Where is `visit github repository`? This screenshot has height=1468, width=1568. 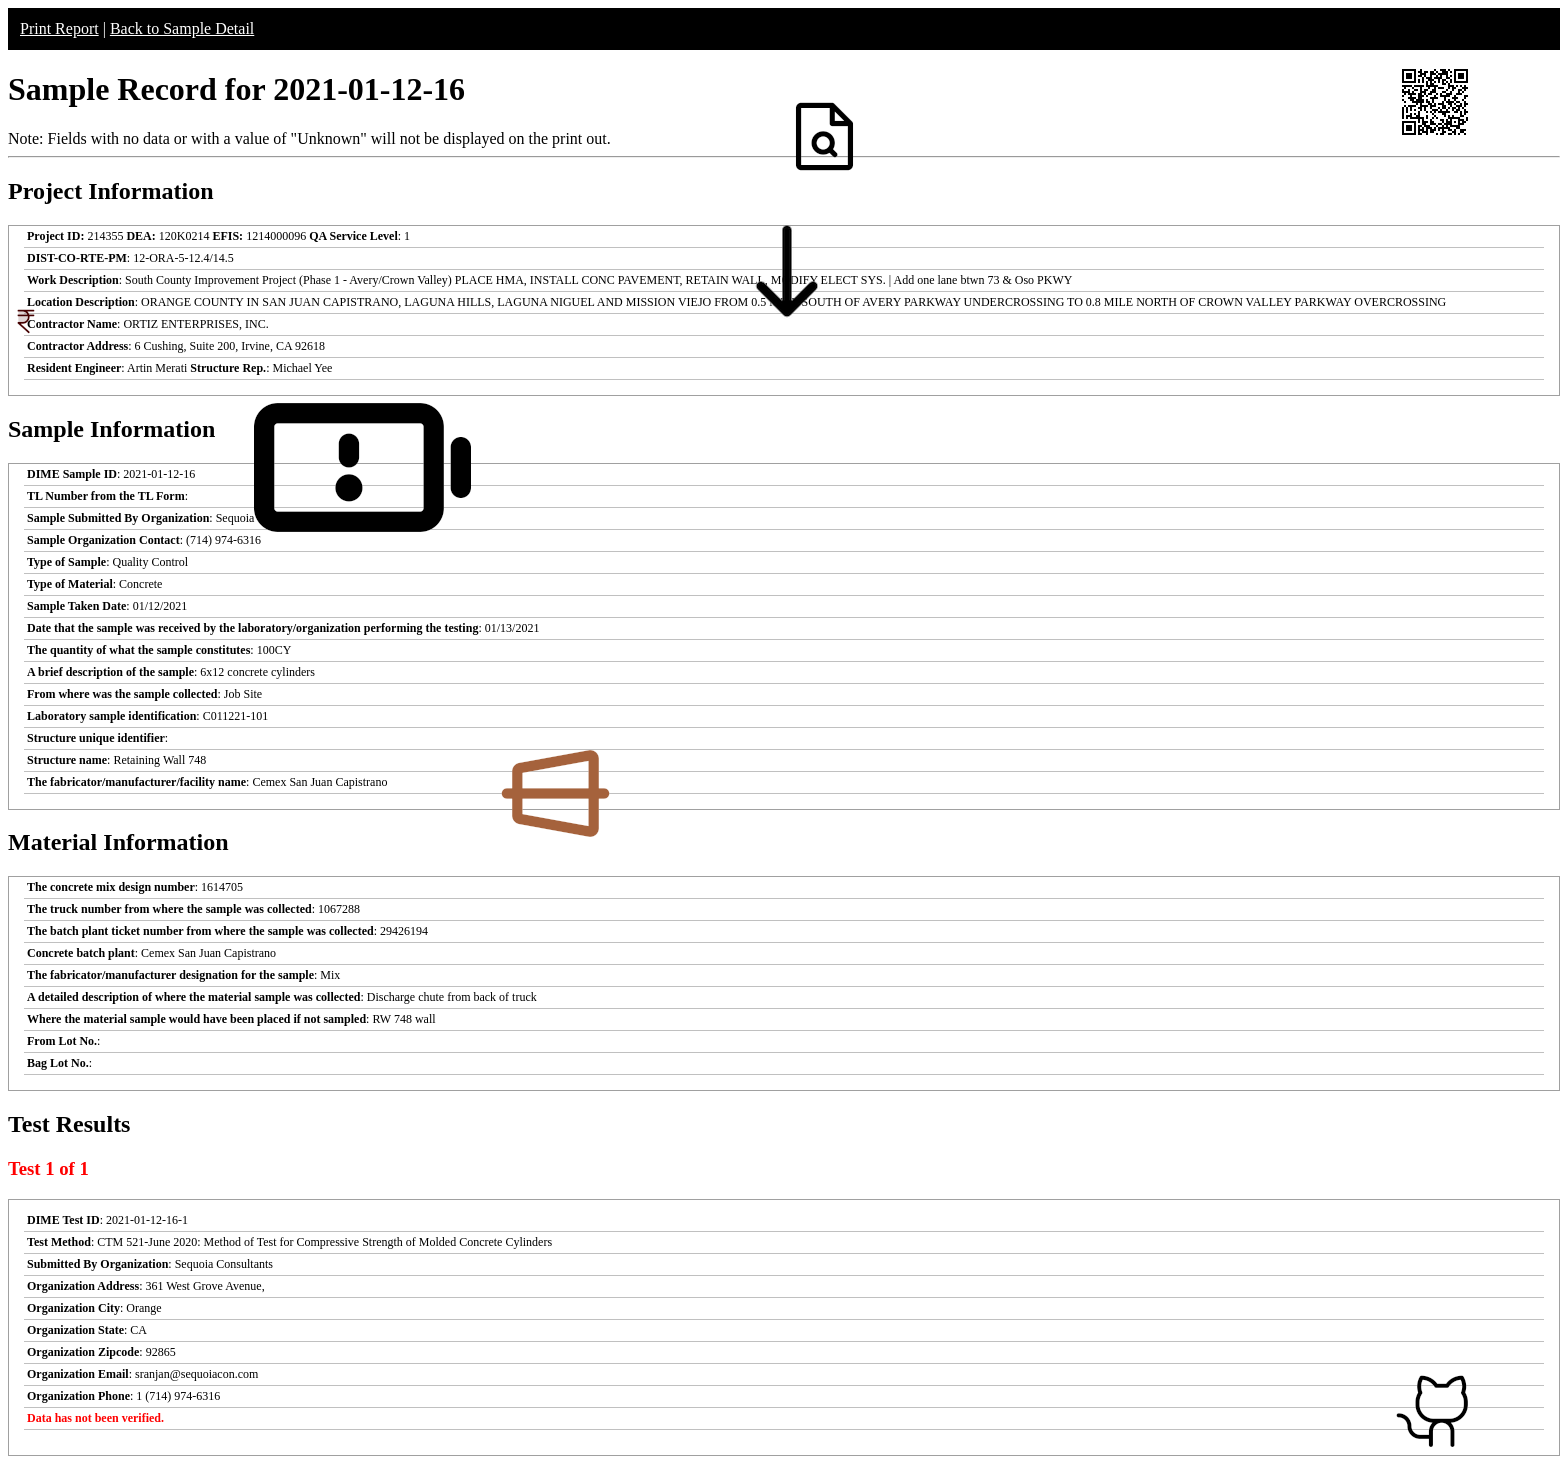 visit github repository is located at coordinates (1439, 1410).